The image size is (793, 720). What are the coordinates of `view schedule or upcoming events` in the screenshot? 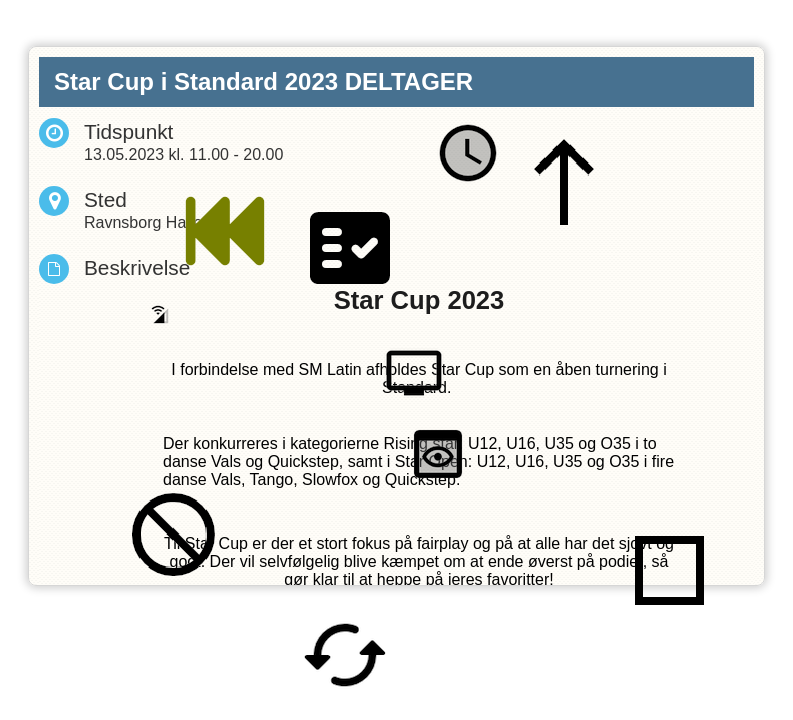 It's located at (468, 153).